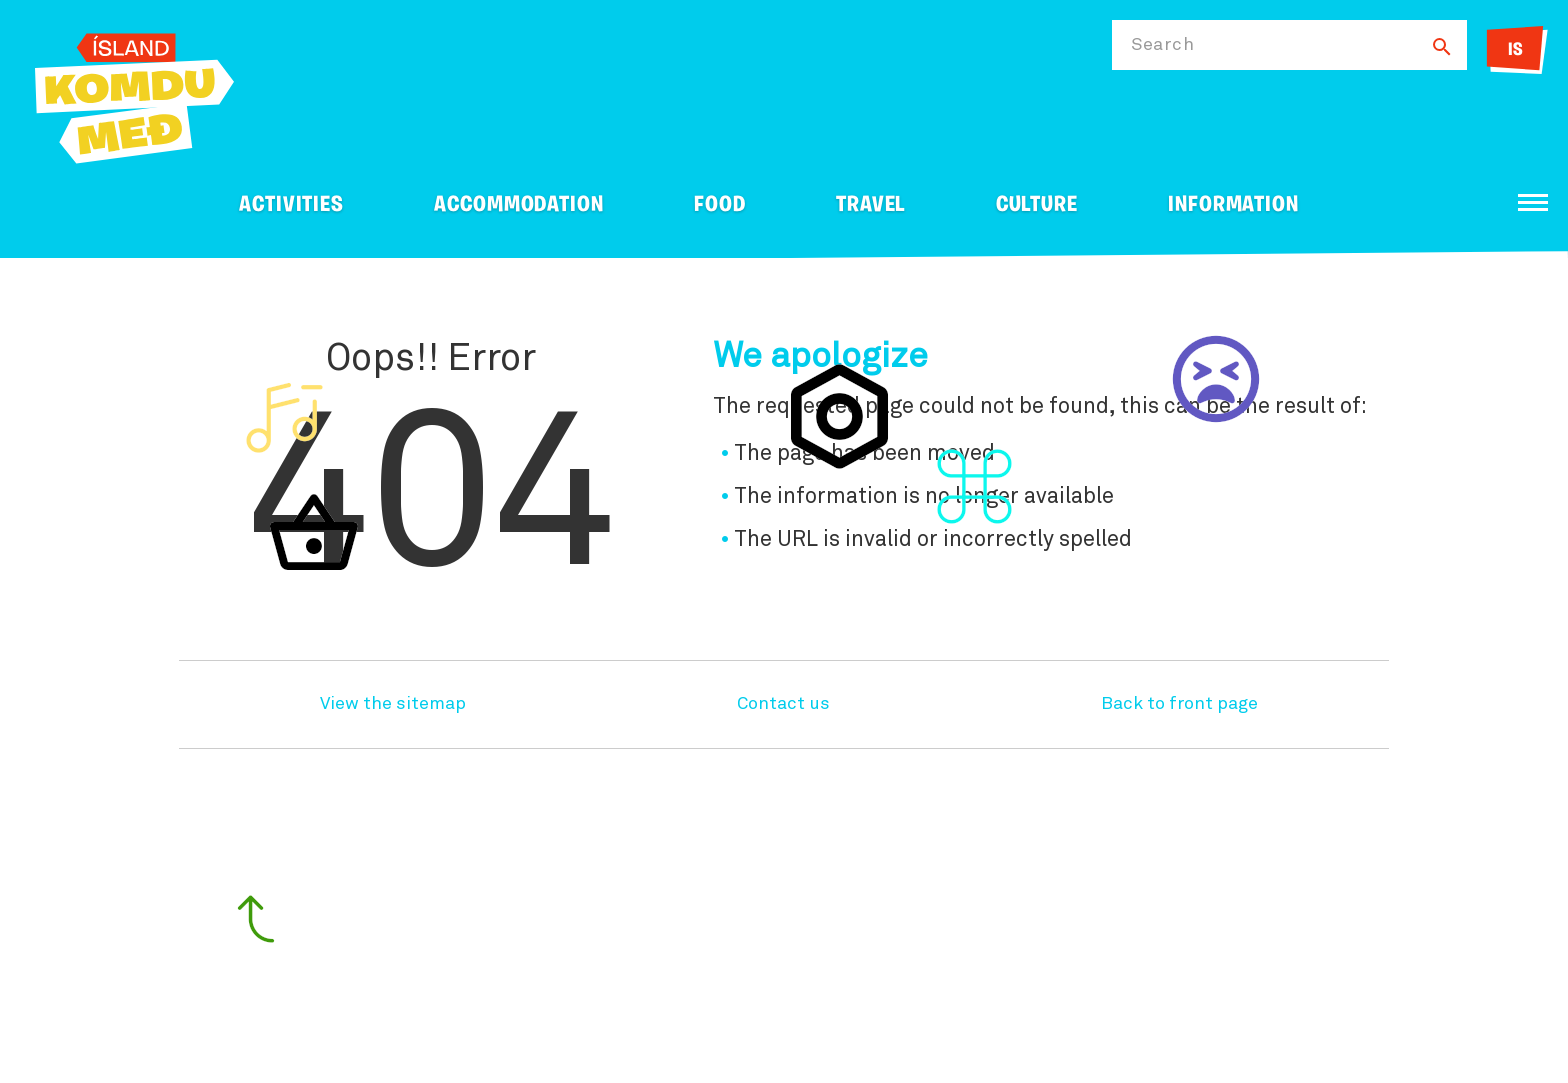 This screenshot has height=1083, width=1568. I want to click on access settings or configuration options, so click(839, 416).